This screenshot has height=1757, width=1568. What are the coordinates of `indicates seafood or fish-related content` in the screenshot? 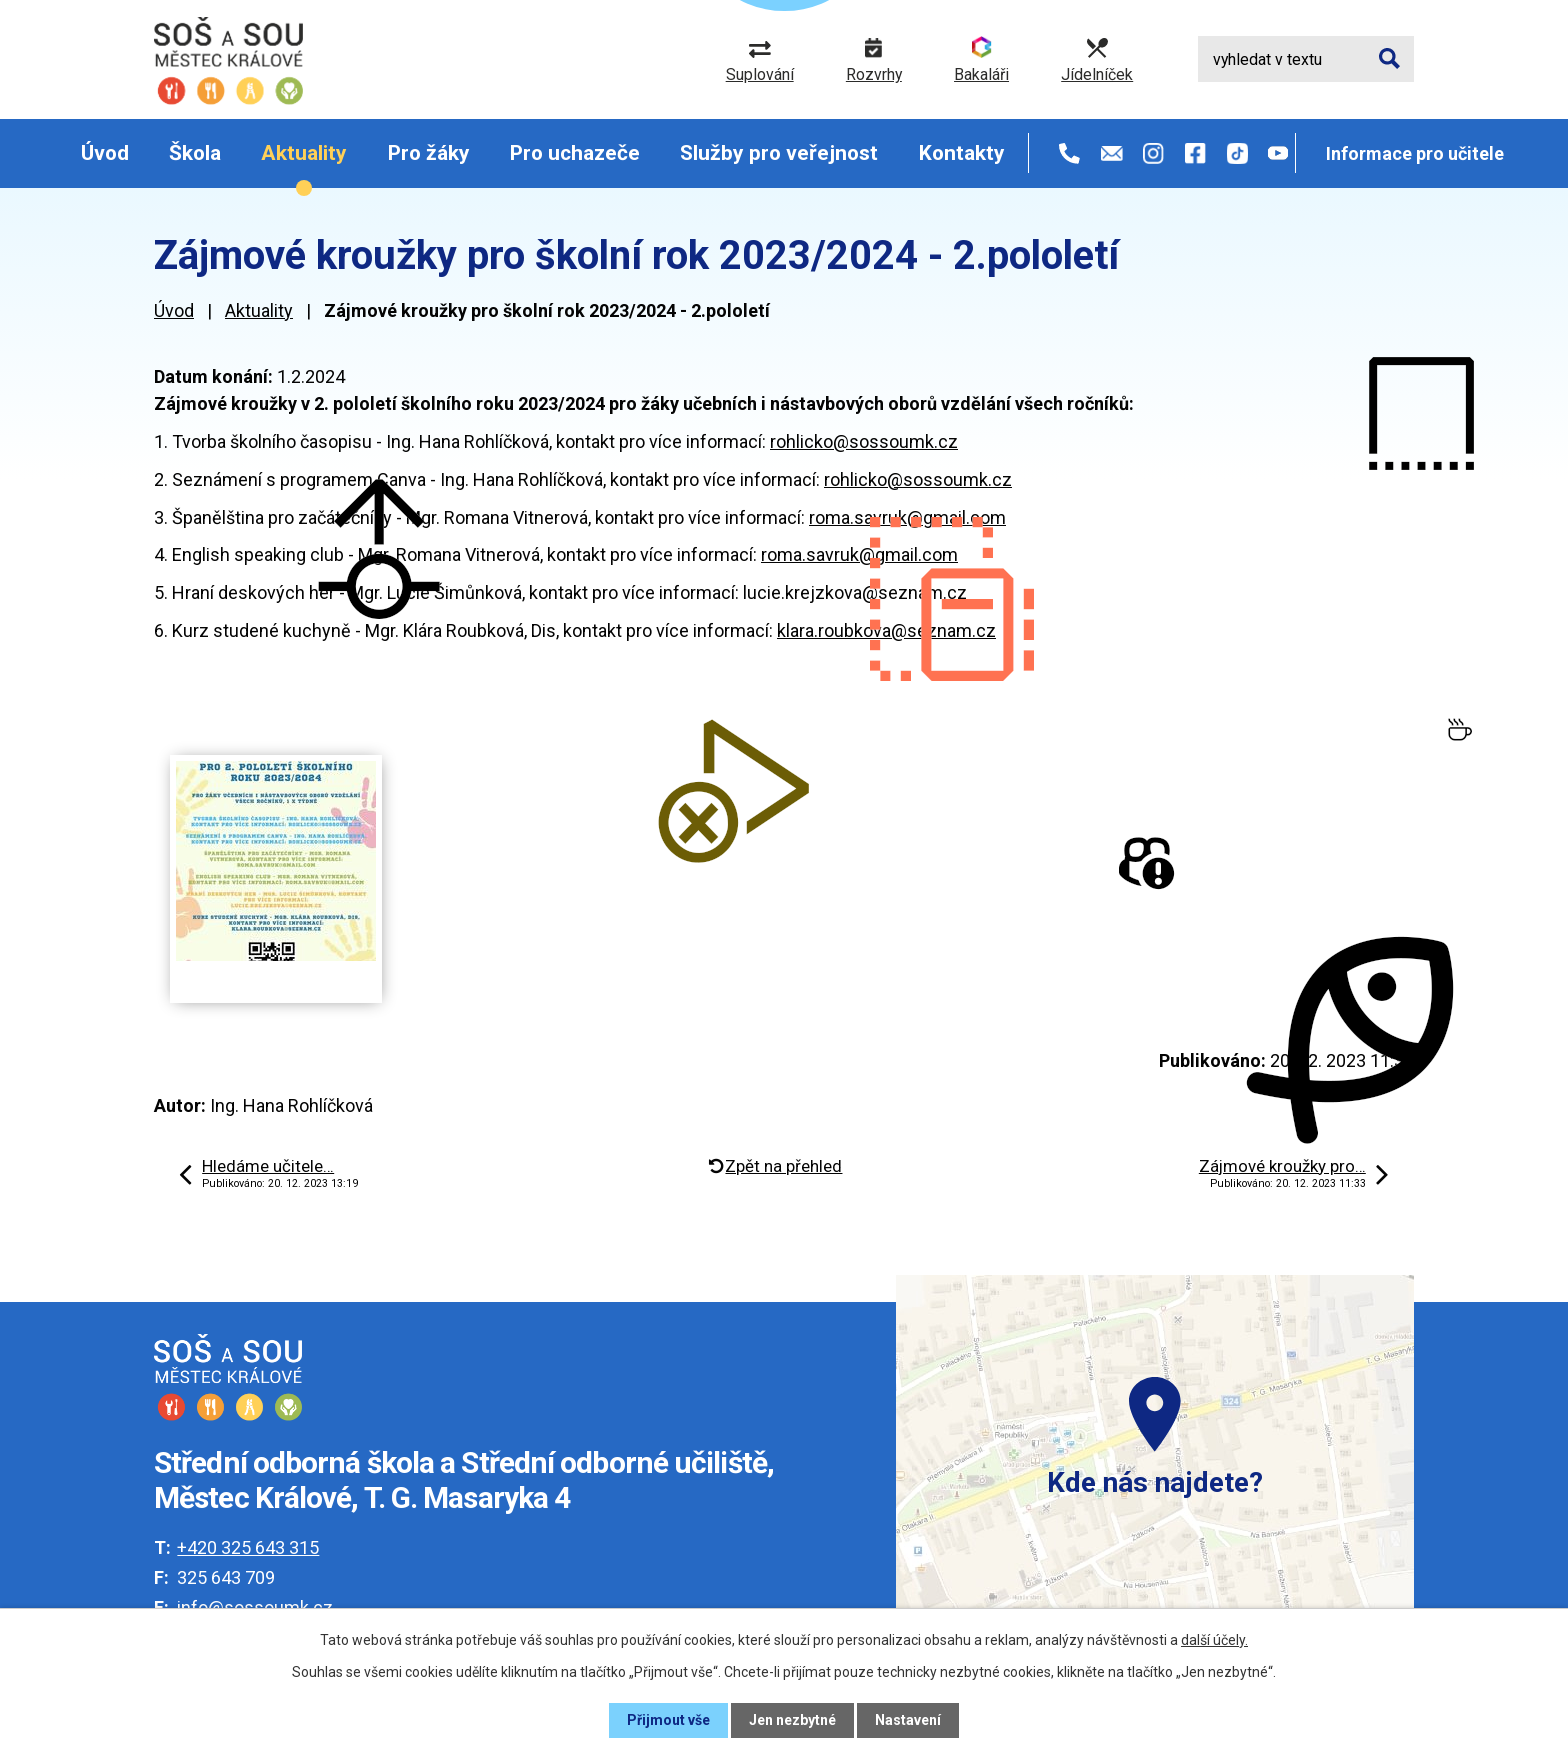 It's located at (1357, 1033).